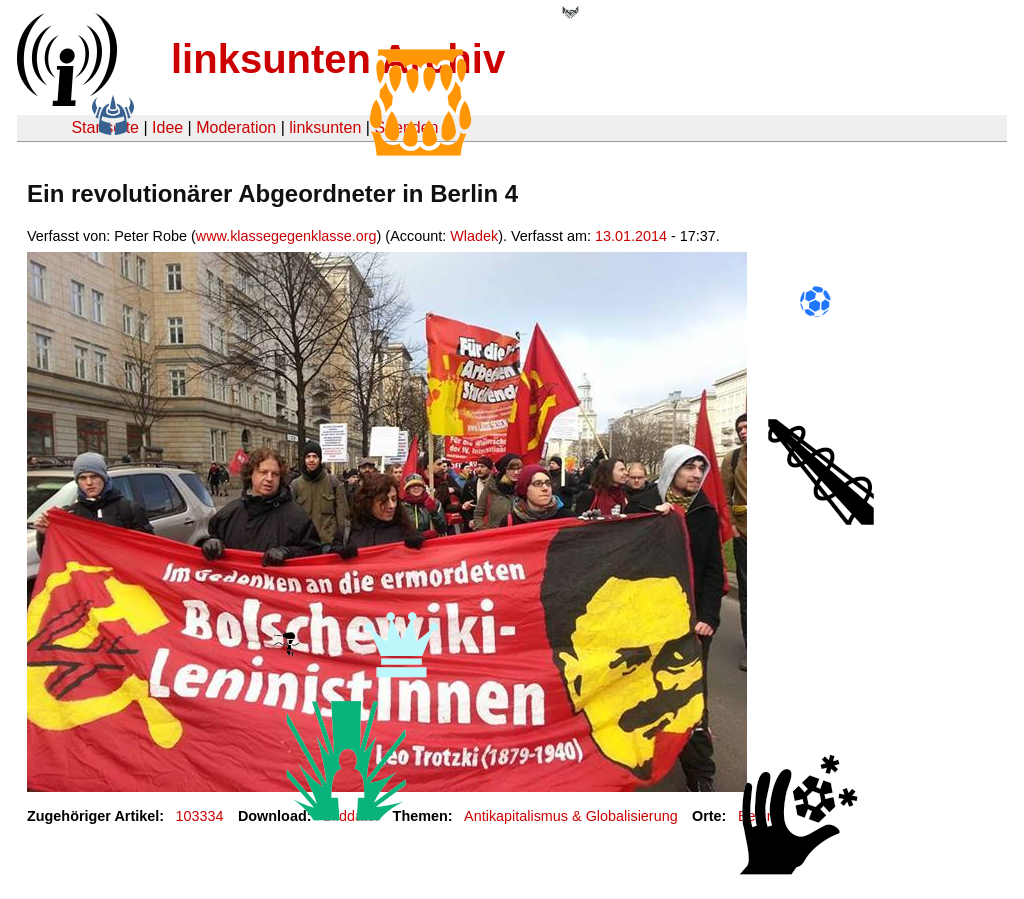 The width and height of the screenshot is (1024, 899). What do you see at coordinates (346, 761) in the screenshot?
I see `activate critical hit or deadly strike ability` at bounding box center [346, 761].